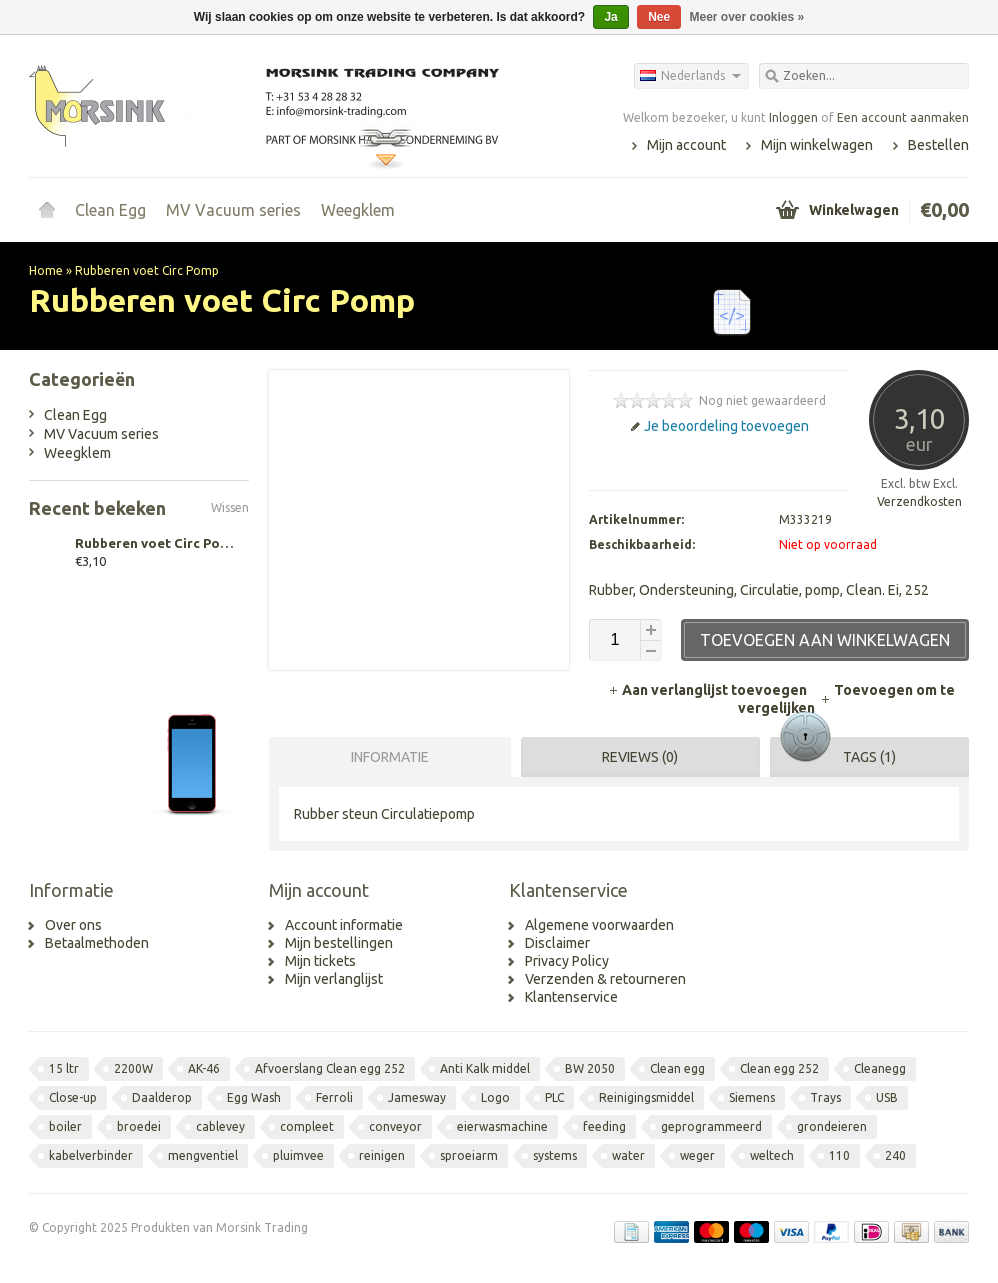  I want to click on manage connected iPhone 5c device, so click(192, 765).